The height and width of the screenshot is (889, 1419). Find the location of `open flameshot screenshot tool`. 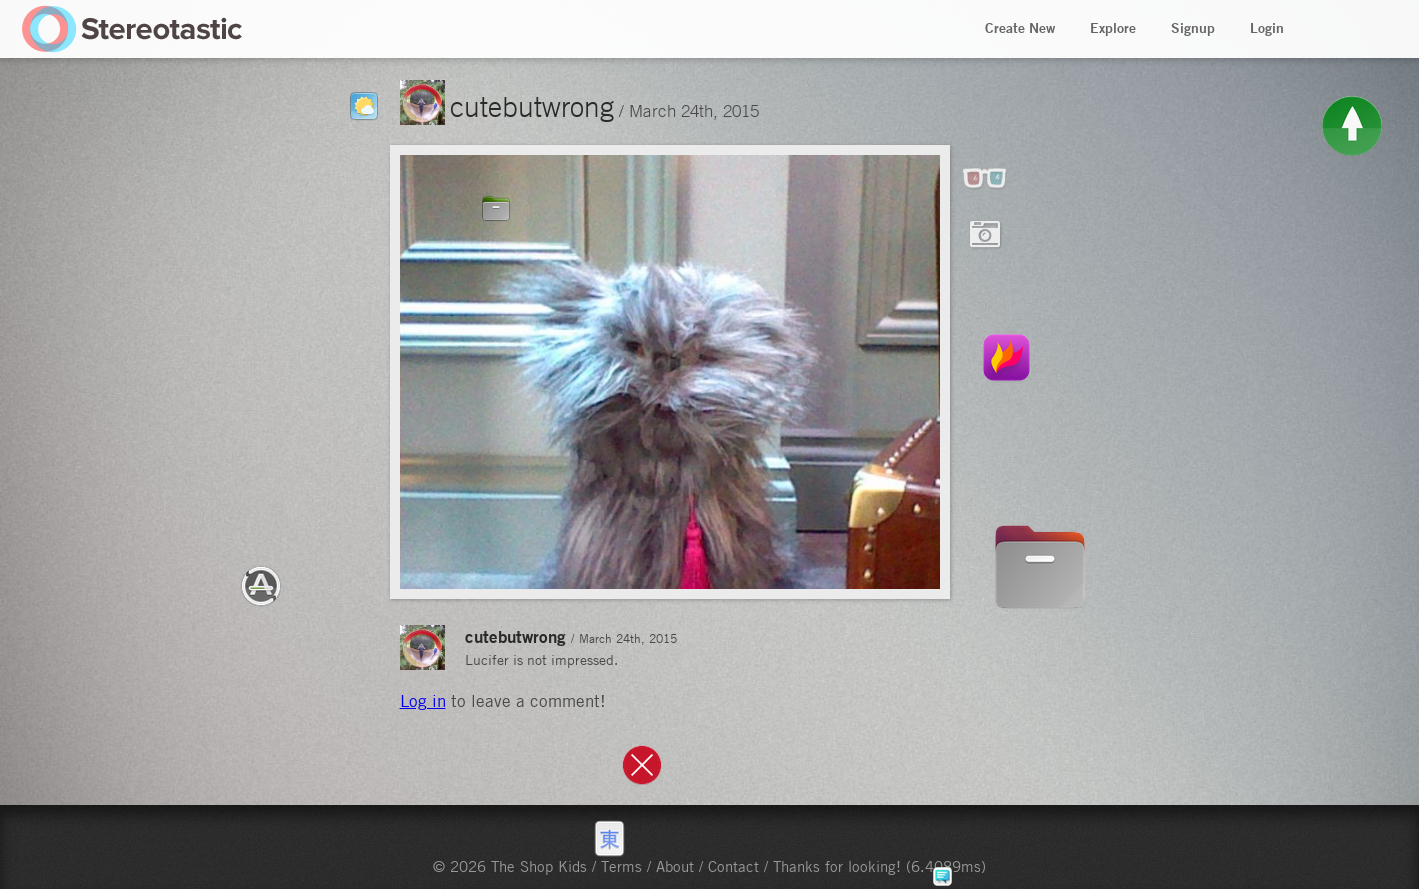

open flameshot screenshot tool is located at coordinates (1006, 357).